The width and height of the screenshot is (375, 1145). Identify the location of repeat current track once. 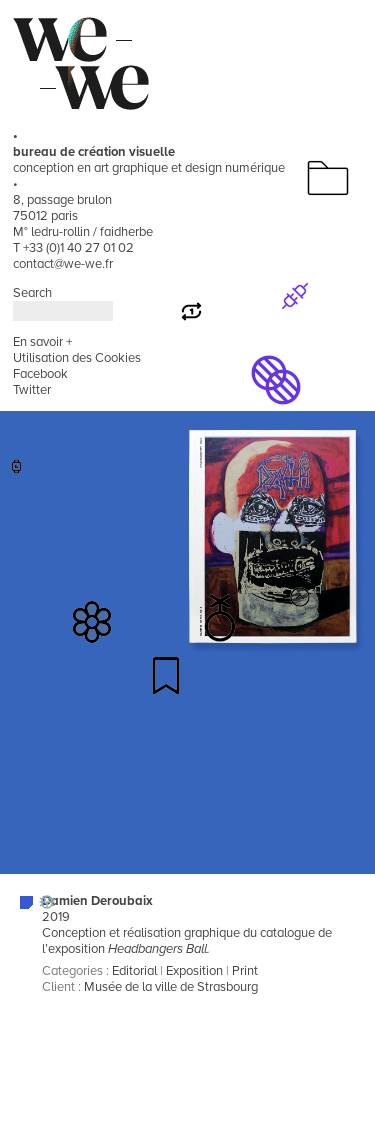
(191, 311).